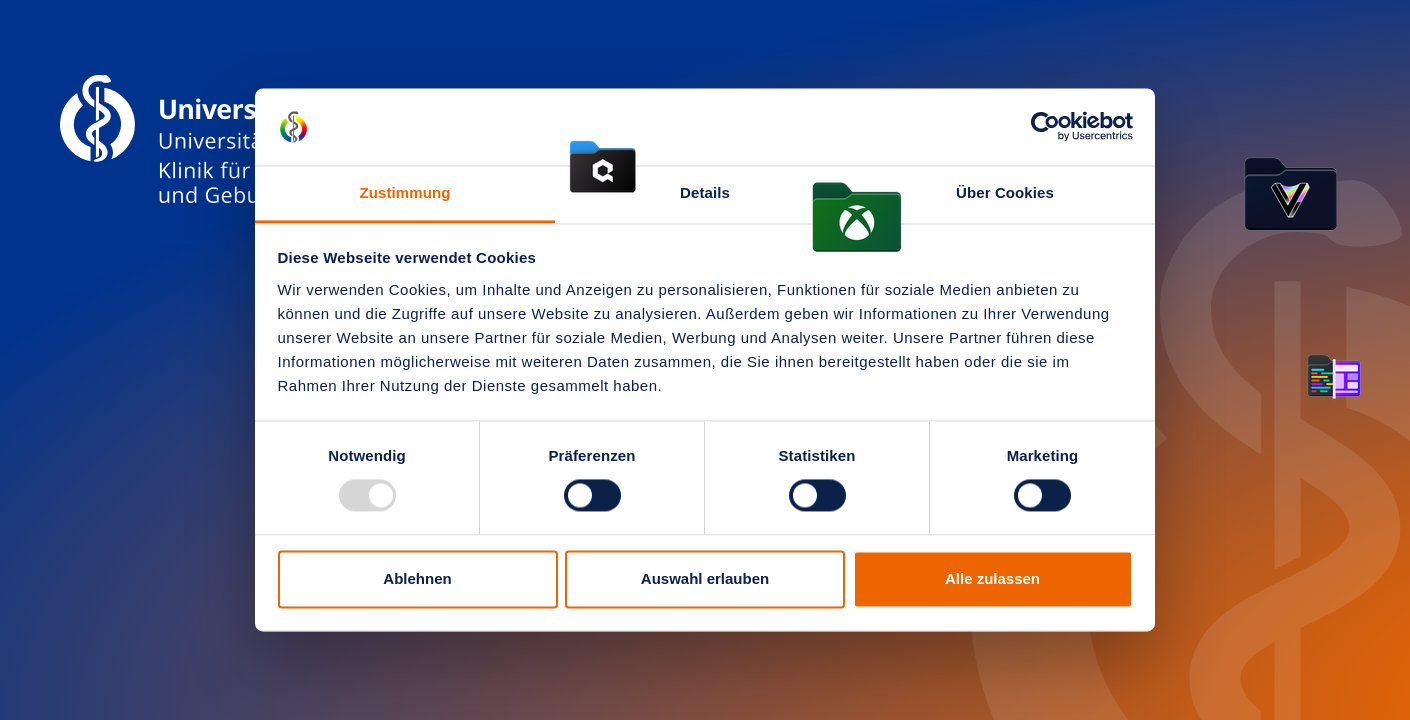  What do you see at coordinates (1334, 377) in the screenshot?
I see `open programming projects folder` at bounding box center [1334, 377].